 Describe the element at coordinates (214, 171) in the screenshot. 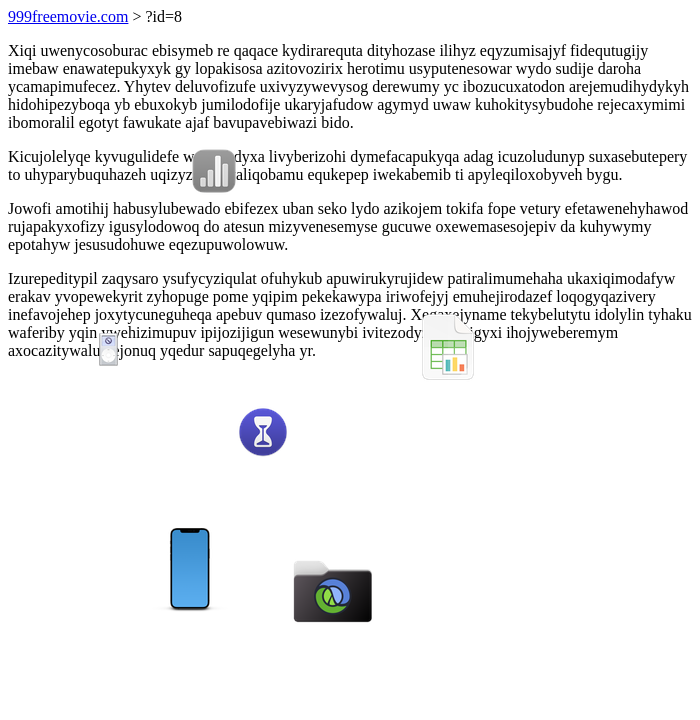

I see `open numbers spreadsheet app` at that location.